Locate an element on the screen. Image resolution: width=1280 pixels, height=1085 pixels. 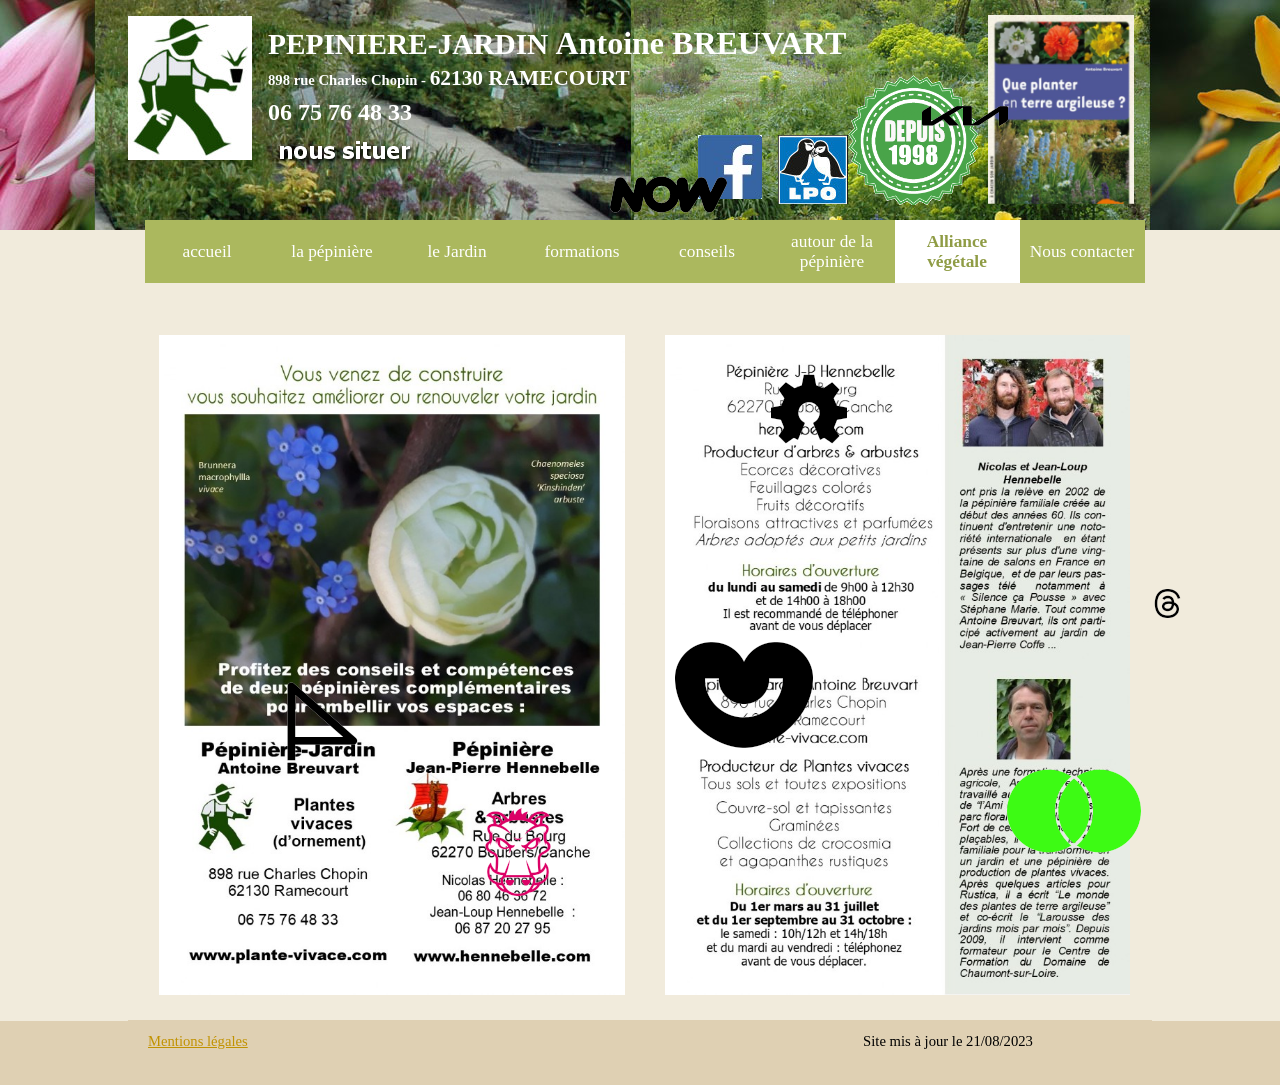
pay with mastercard is located at coordinates (1074, 811).